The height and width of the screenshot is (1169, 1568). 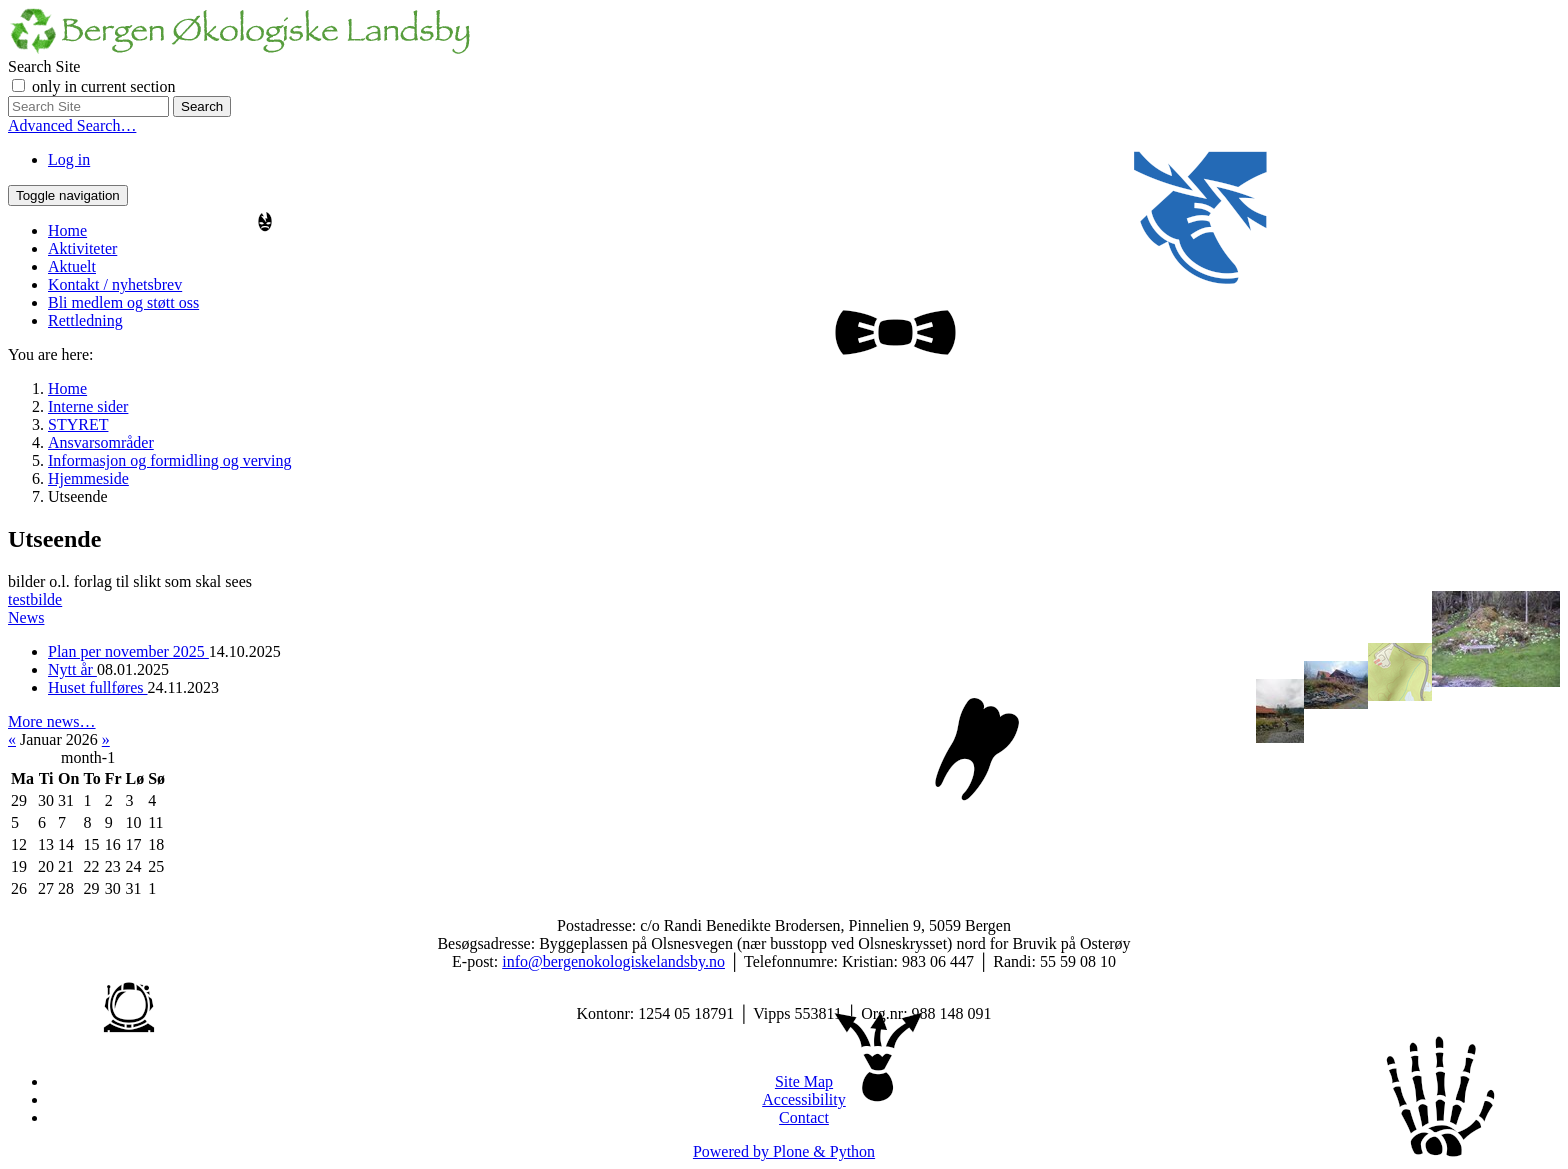 I want to click on access dental health information, so click(x=976, y=748).